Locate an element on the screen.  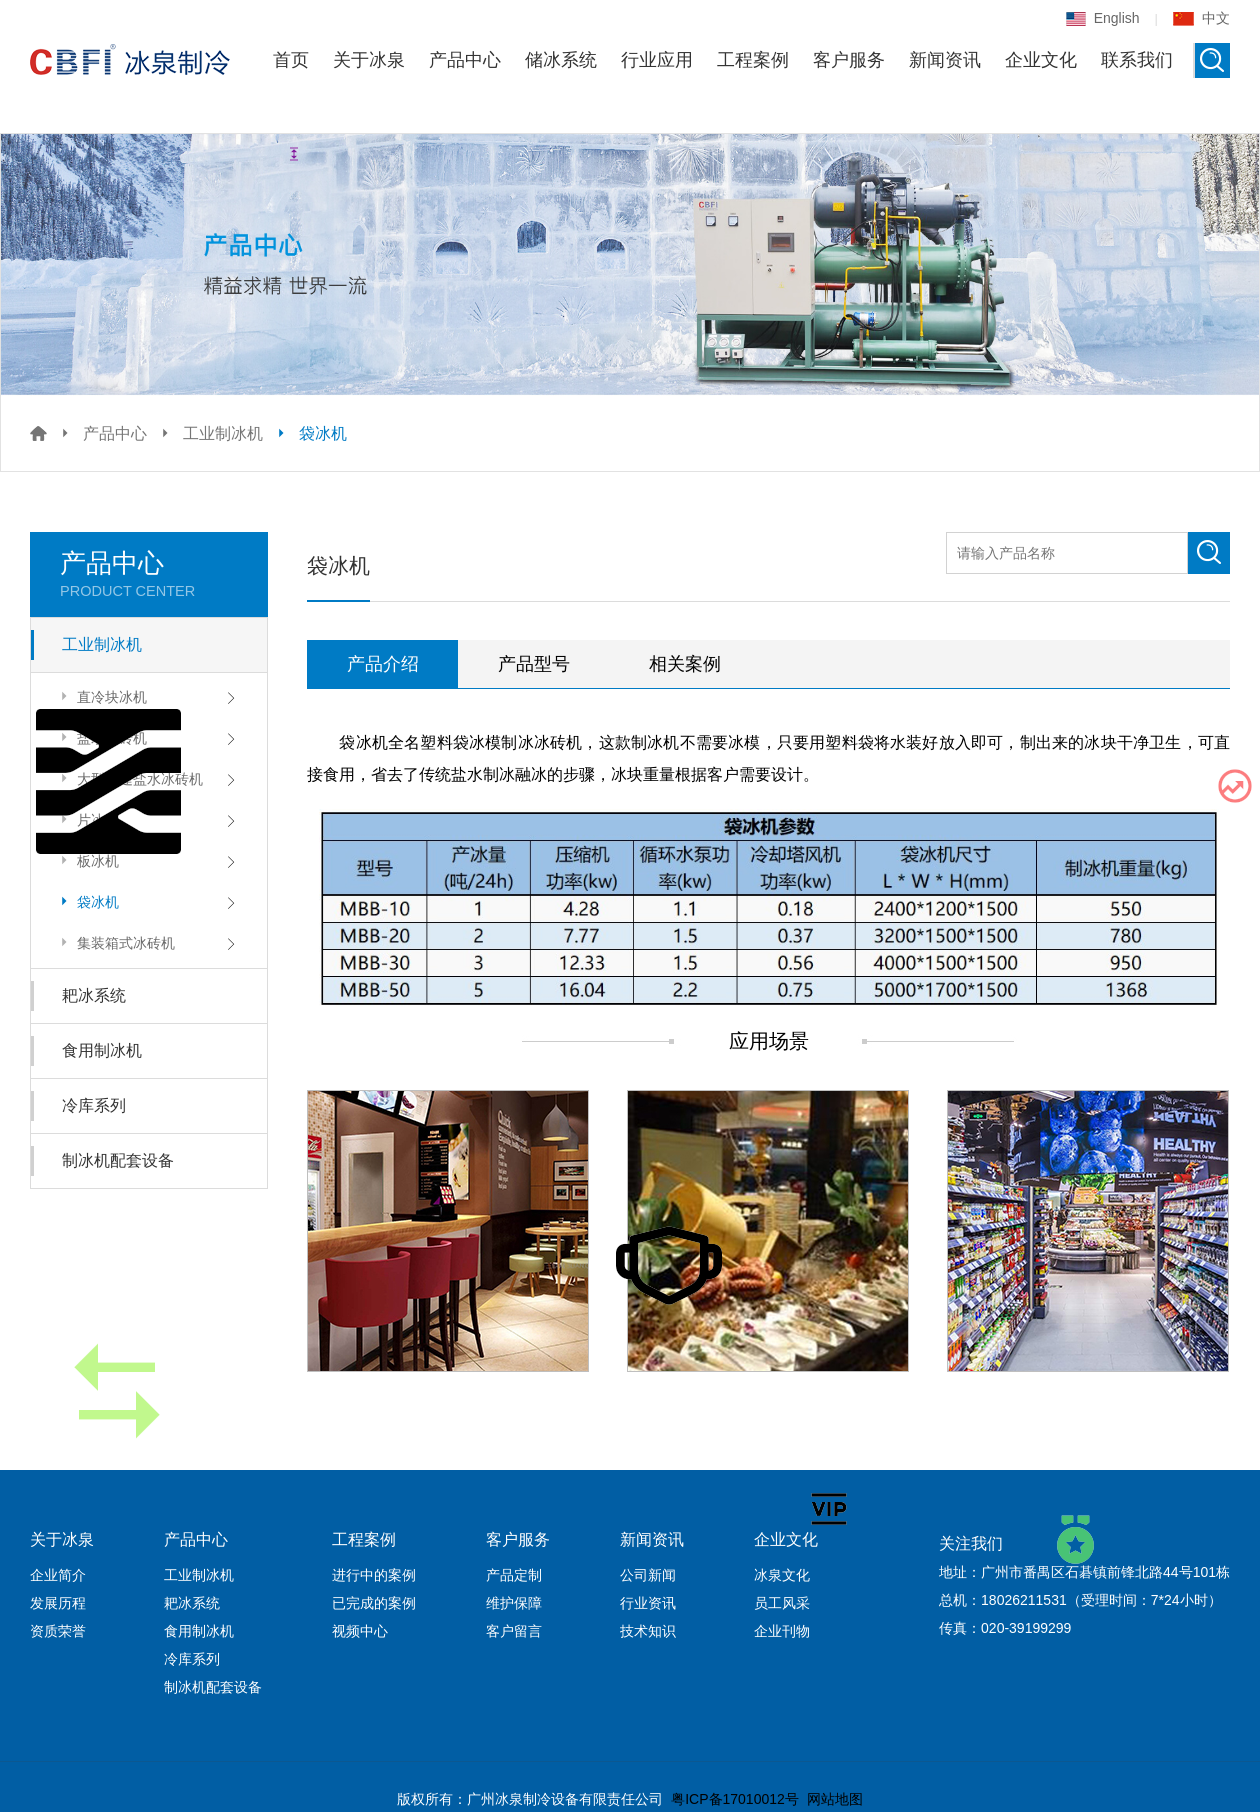
indicates VIP or premium membership status is located at coordinates (829, 1509).